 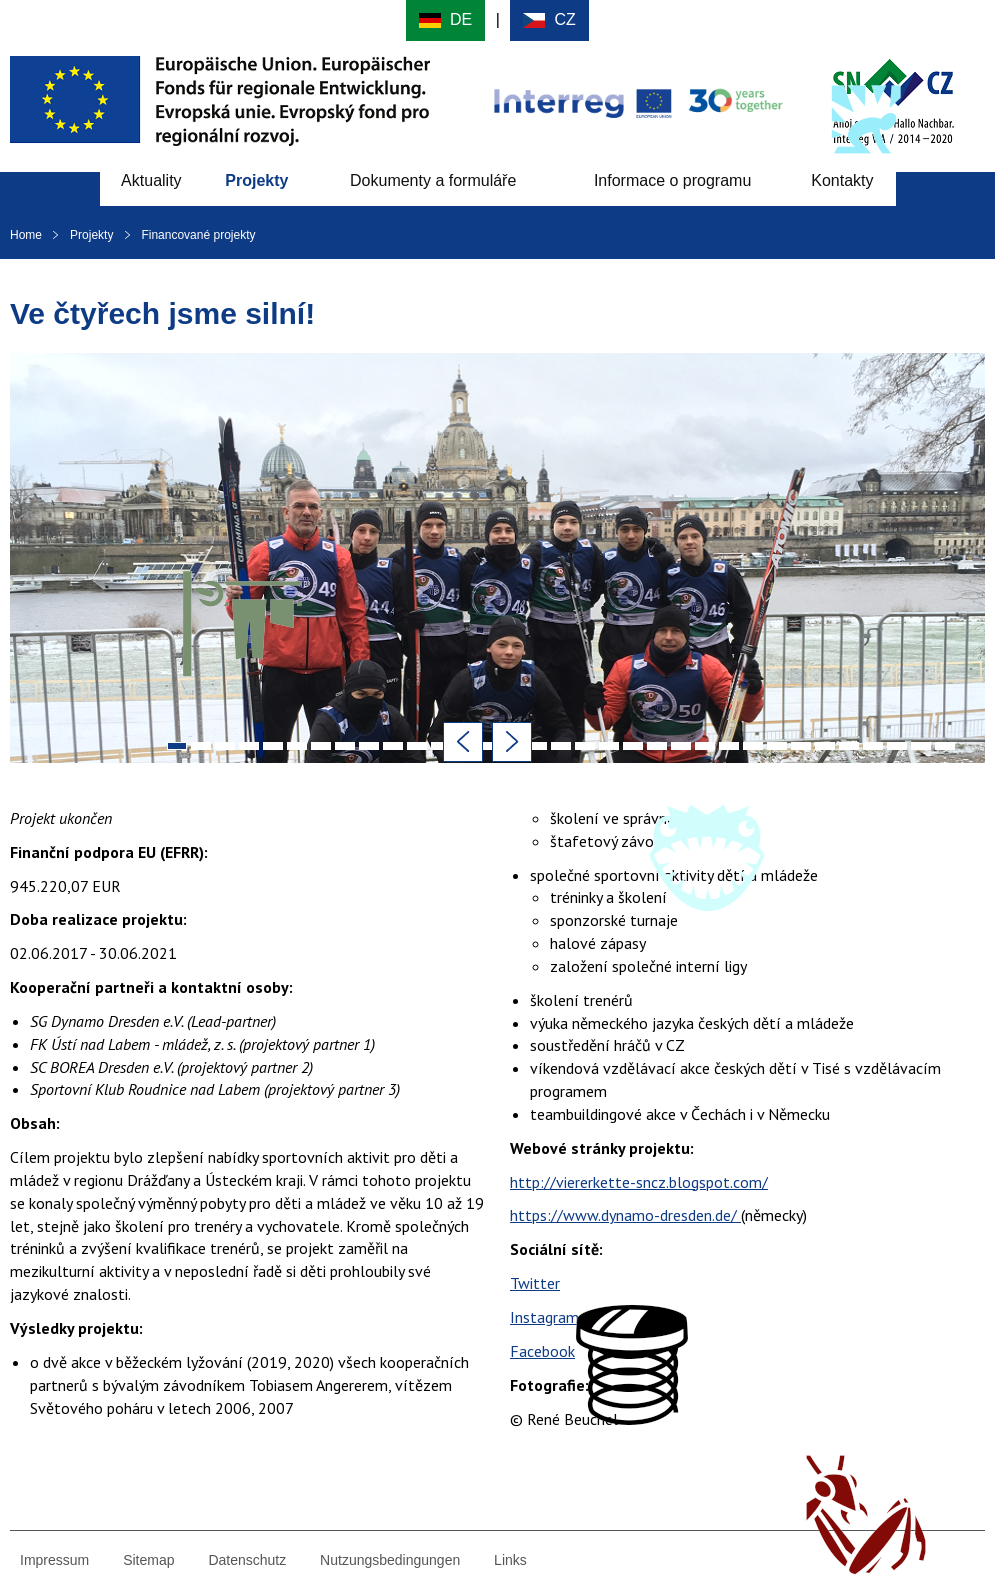 I want to click on laundry or clothing care feature, so click(x=242, y=618).